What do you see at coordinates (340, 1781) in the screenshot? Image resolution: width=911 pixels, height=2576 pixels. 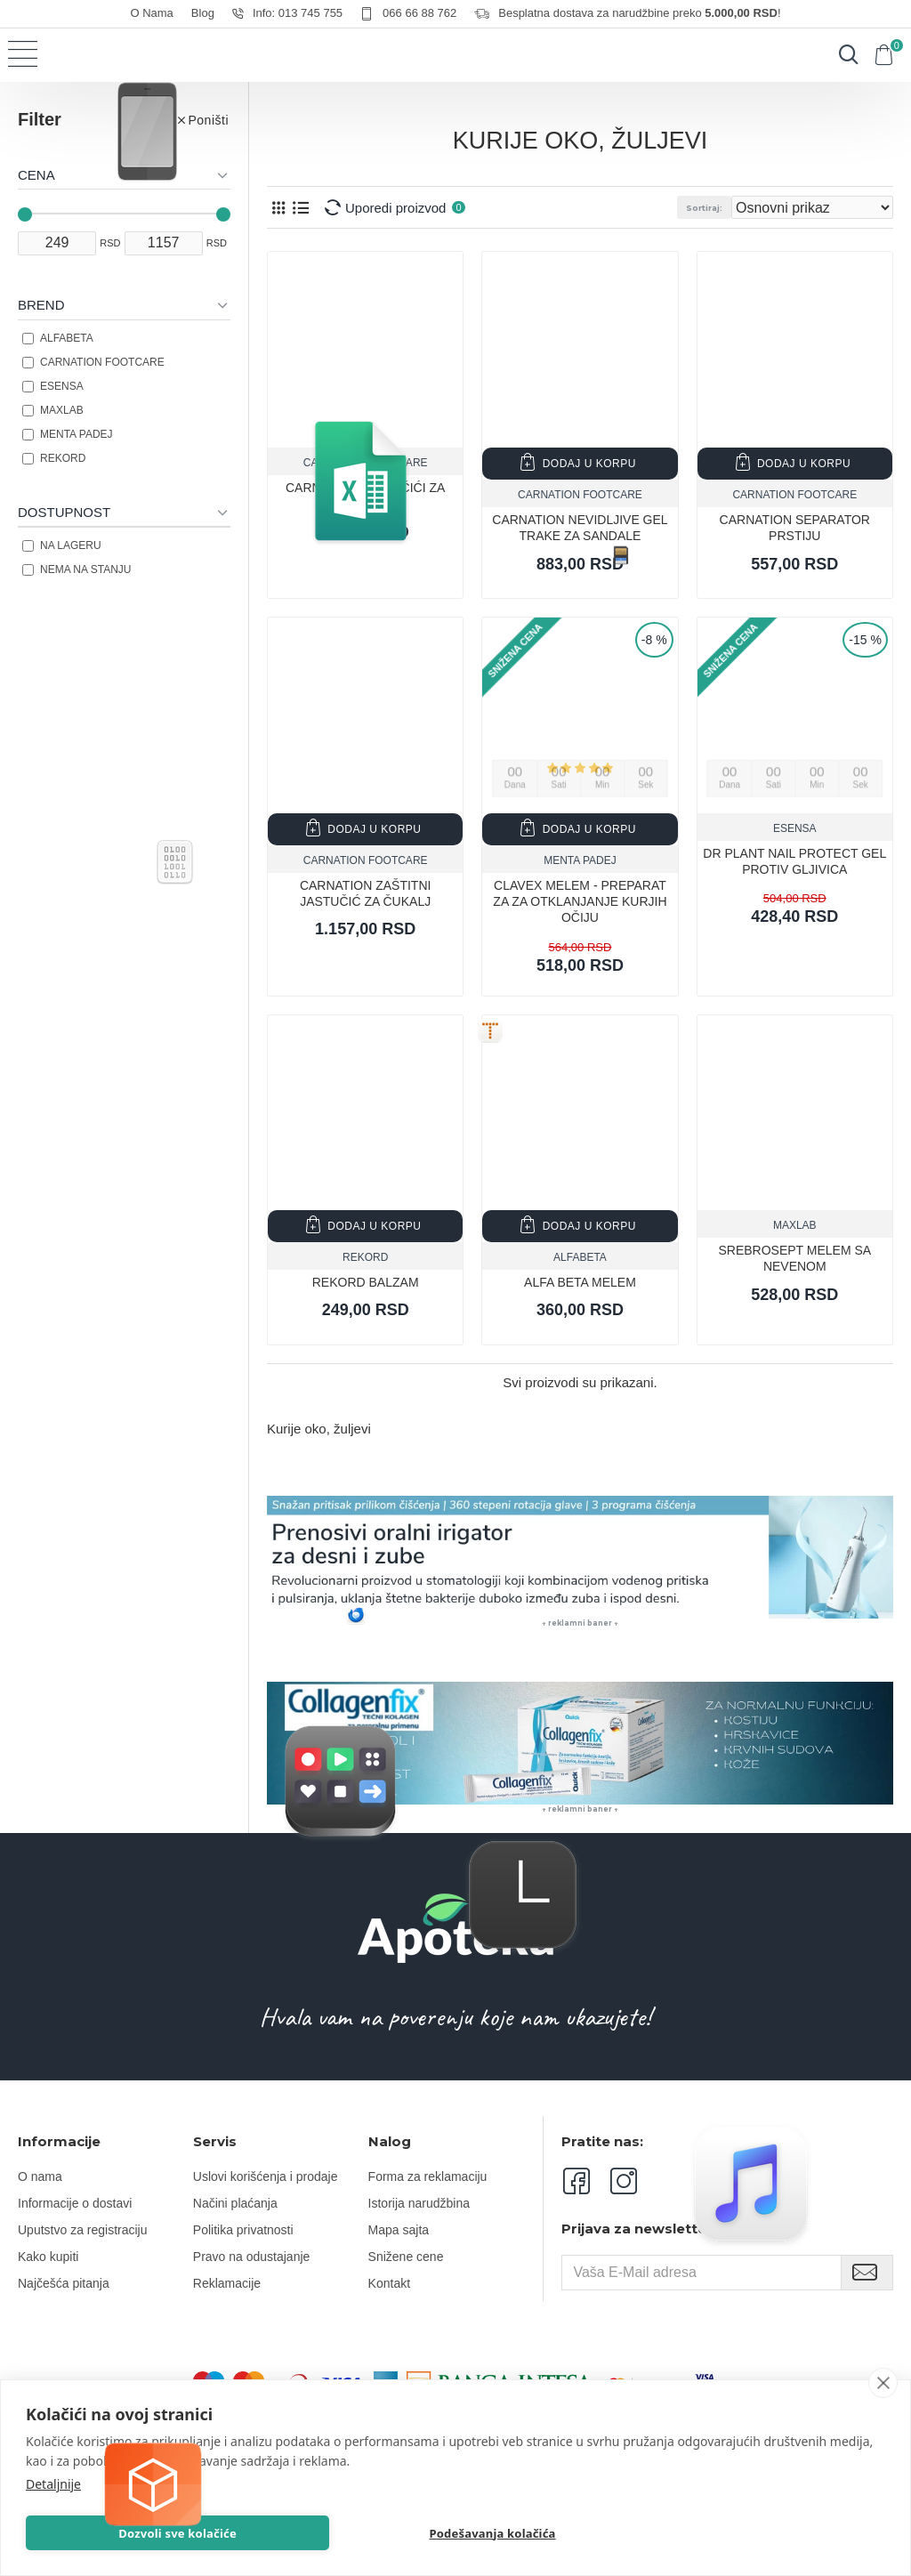 I see `open Boatswain app for Elgato Stream Deck control` at bounding box center [340, 1781].